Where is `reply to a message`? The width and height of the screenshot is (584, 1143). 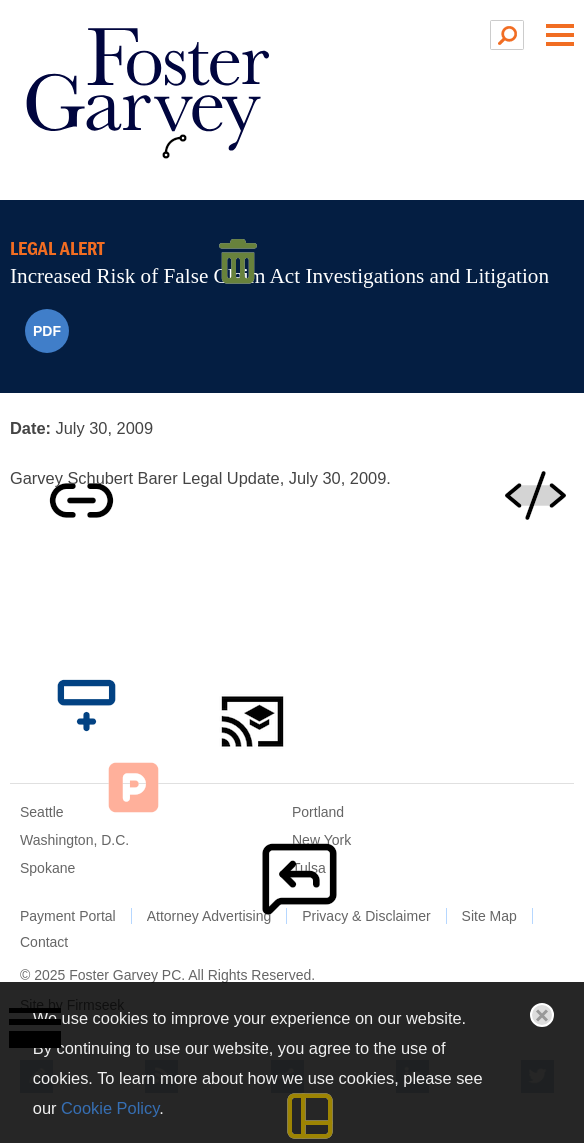 reply to a message is located at coordinates (299, 877).